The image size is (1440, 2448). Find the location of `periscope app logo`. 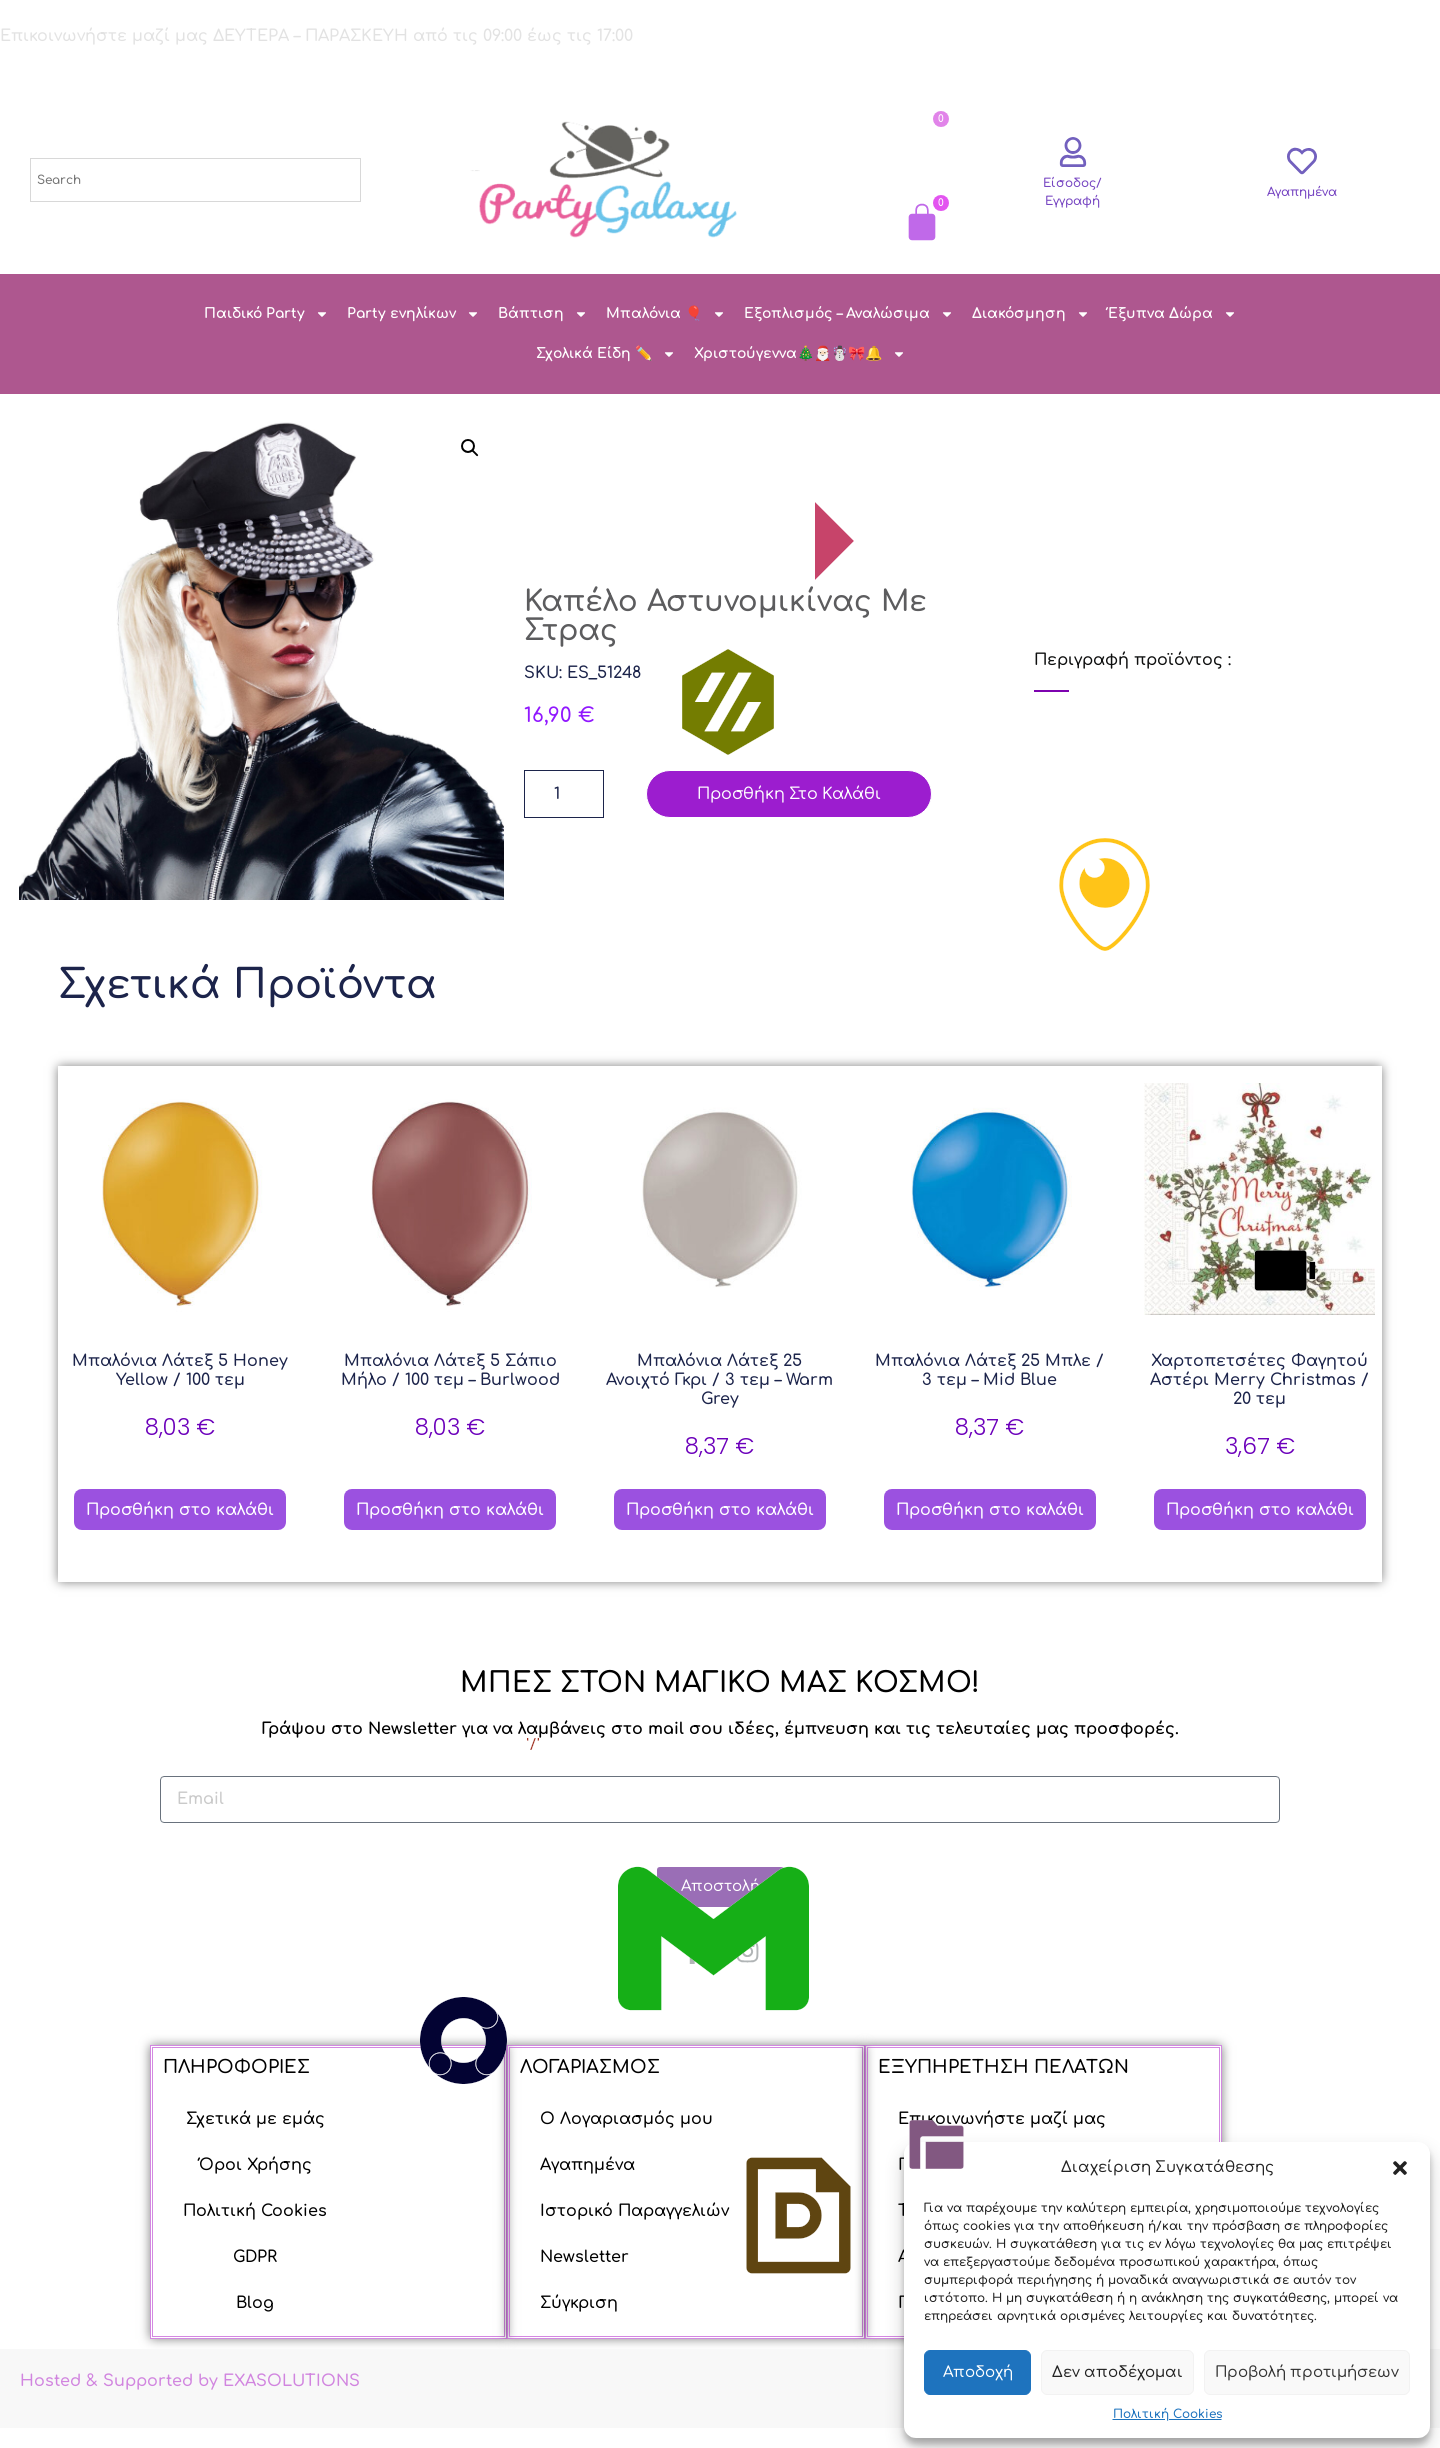

periscope app logo is located at coordinates (1104, 894).